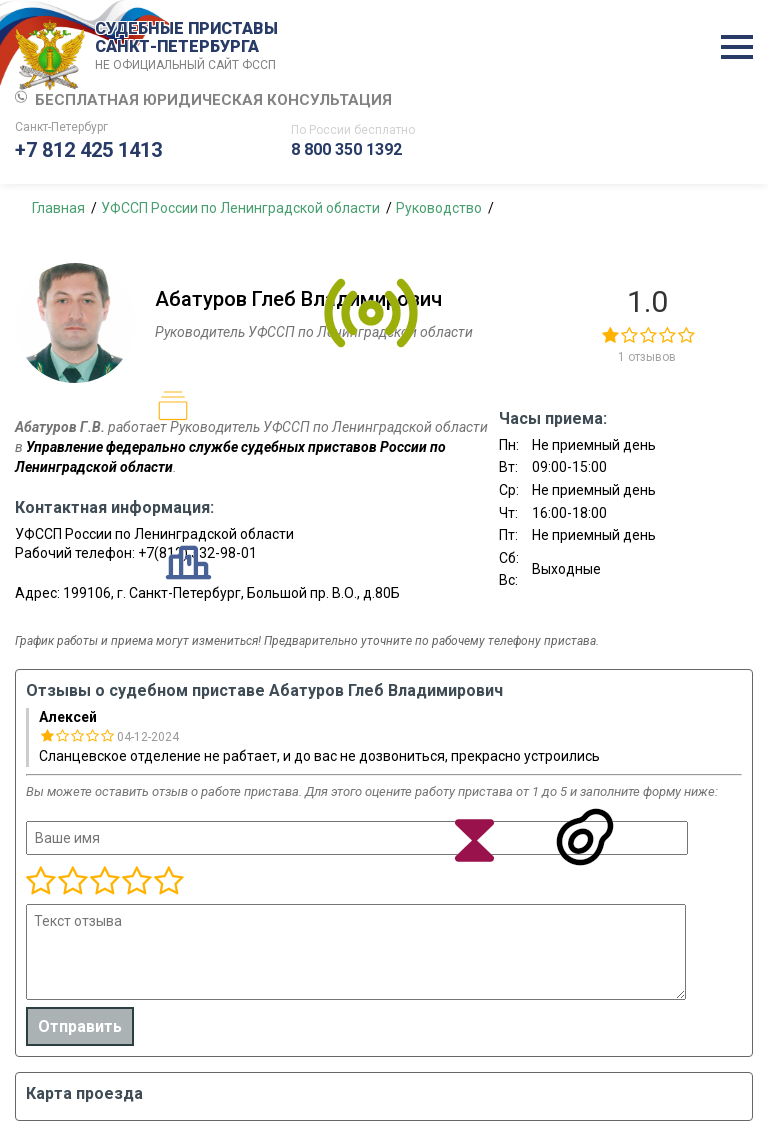 The height and width of the screenshot is (1121, 768). Describe the element at coordinates (173, 407) in the screenshot. I see `view stacked cards or layers` at that location.